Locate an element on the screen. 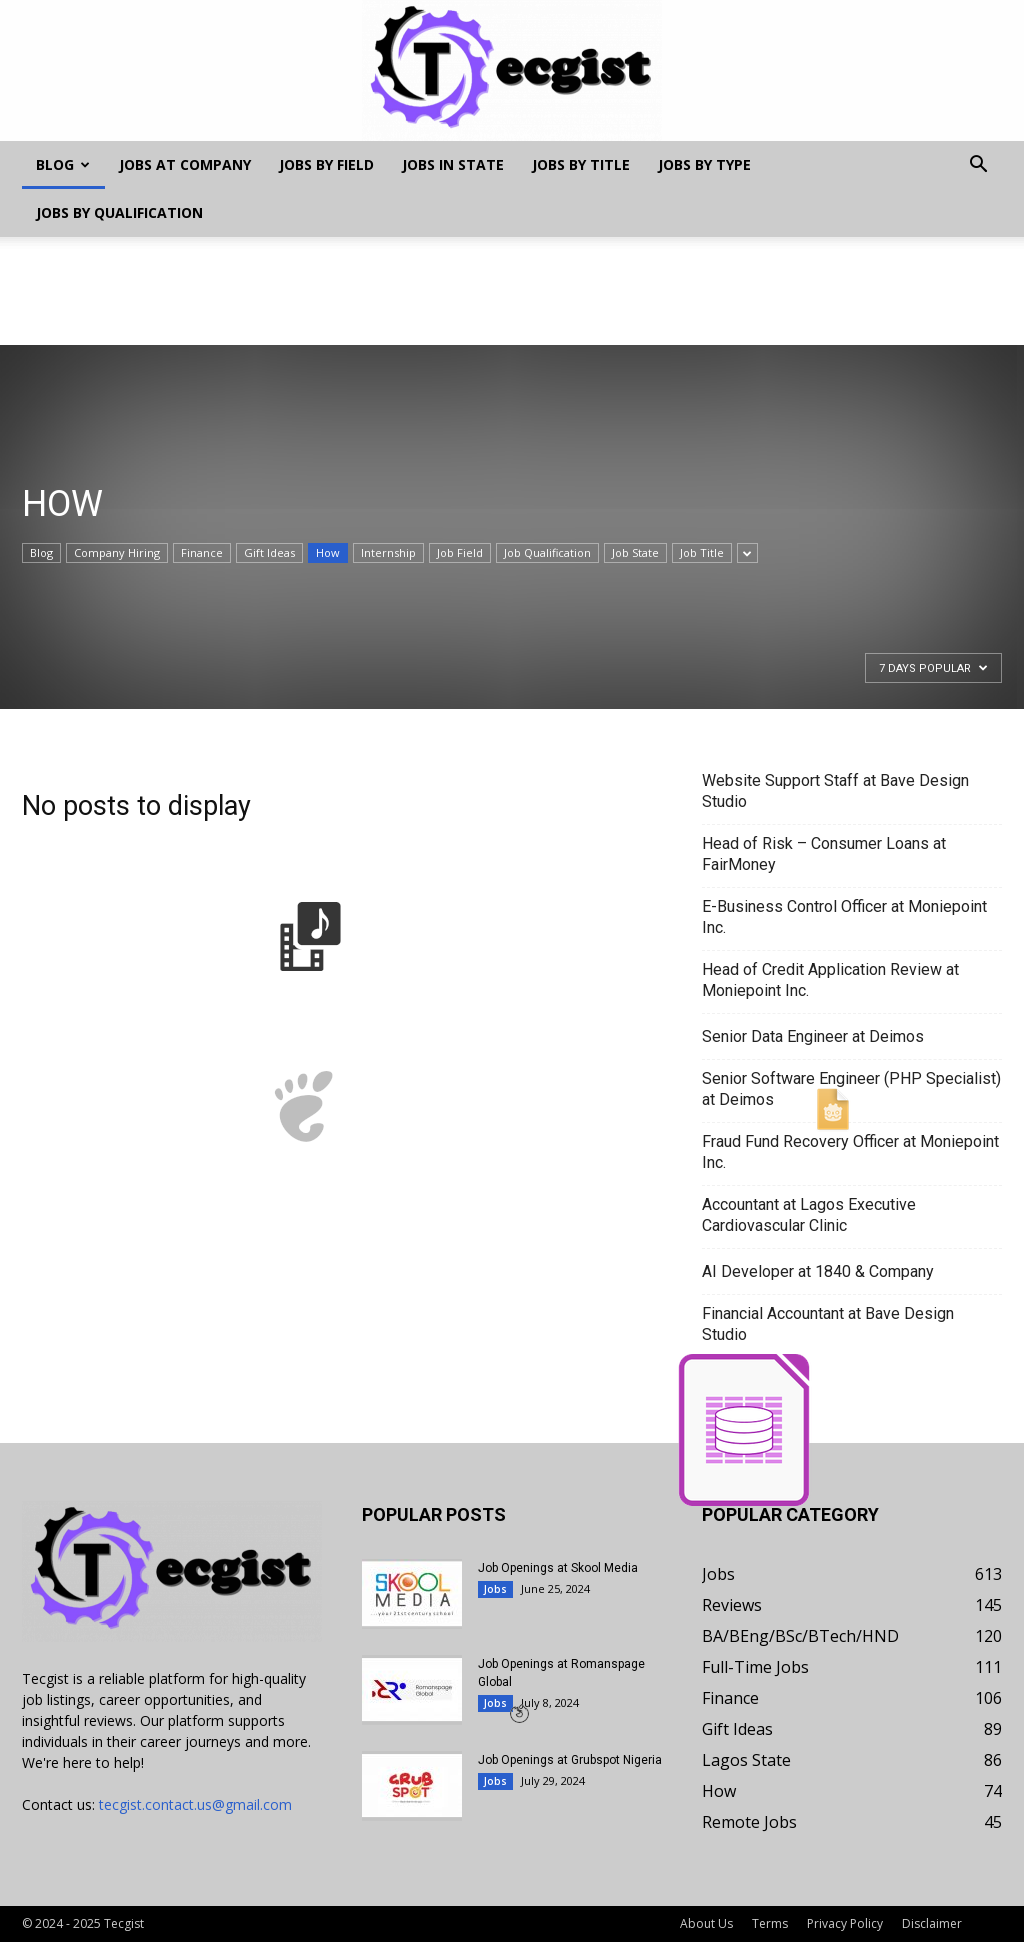 Image resolution: width=1024 pixels, height=1942 pixels. open a libreoffice base database file is located at coordinates (744, 1430).